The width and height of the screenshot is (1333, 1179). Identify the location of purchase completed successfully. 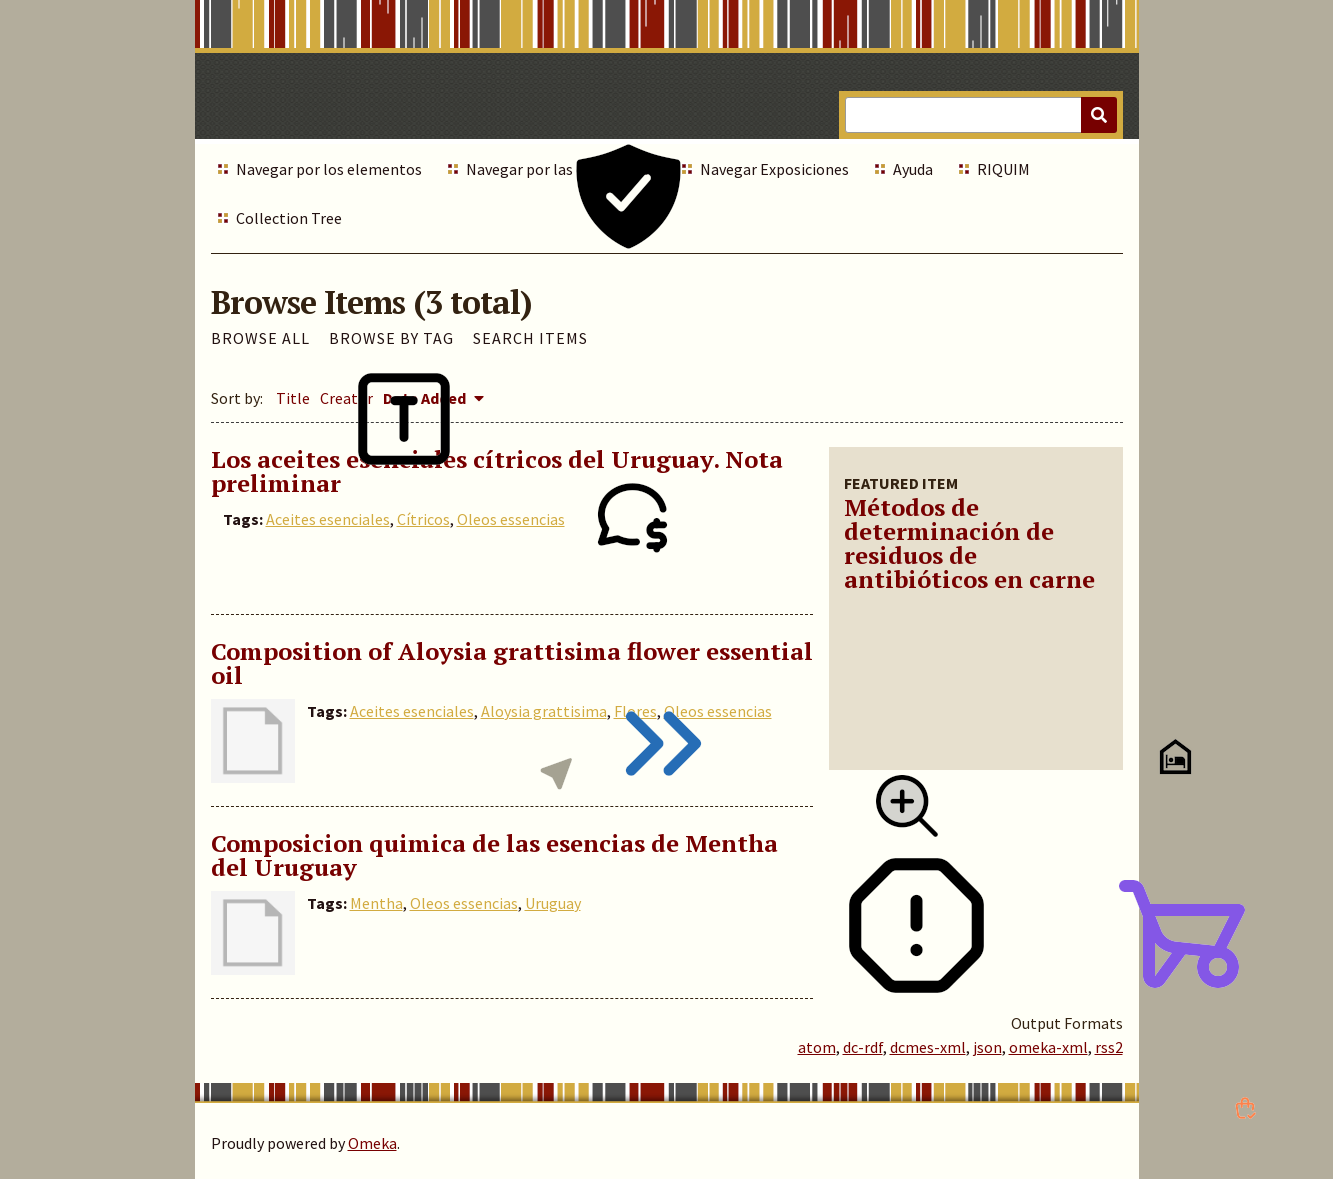
(1245, 1108).